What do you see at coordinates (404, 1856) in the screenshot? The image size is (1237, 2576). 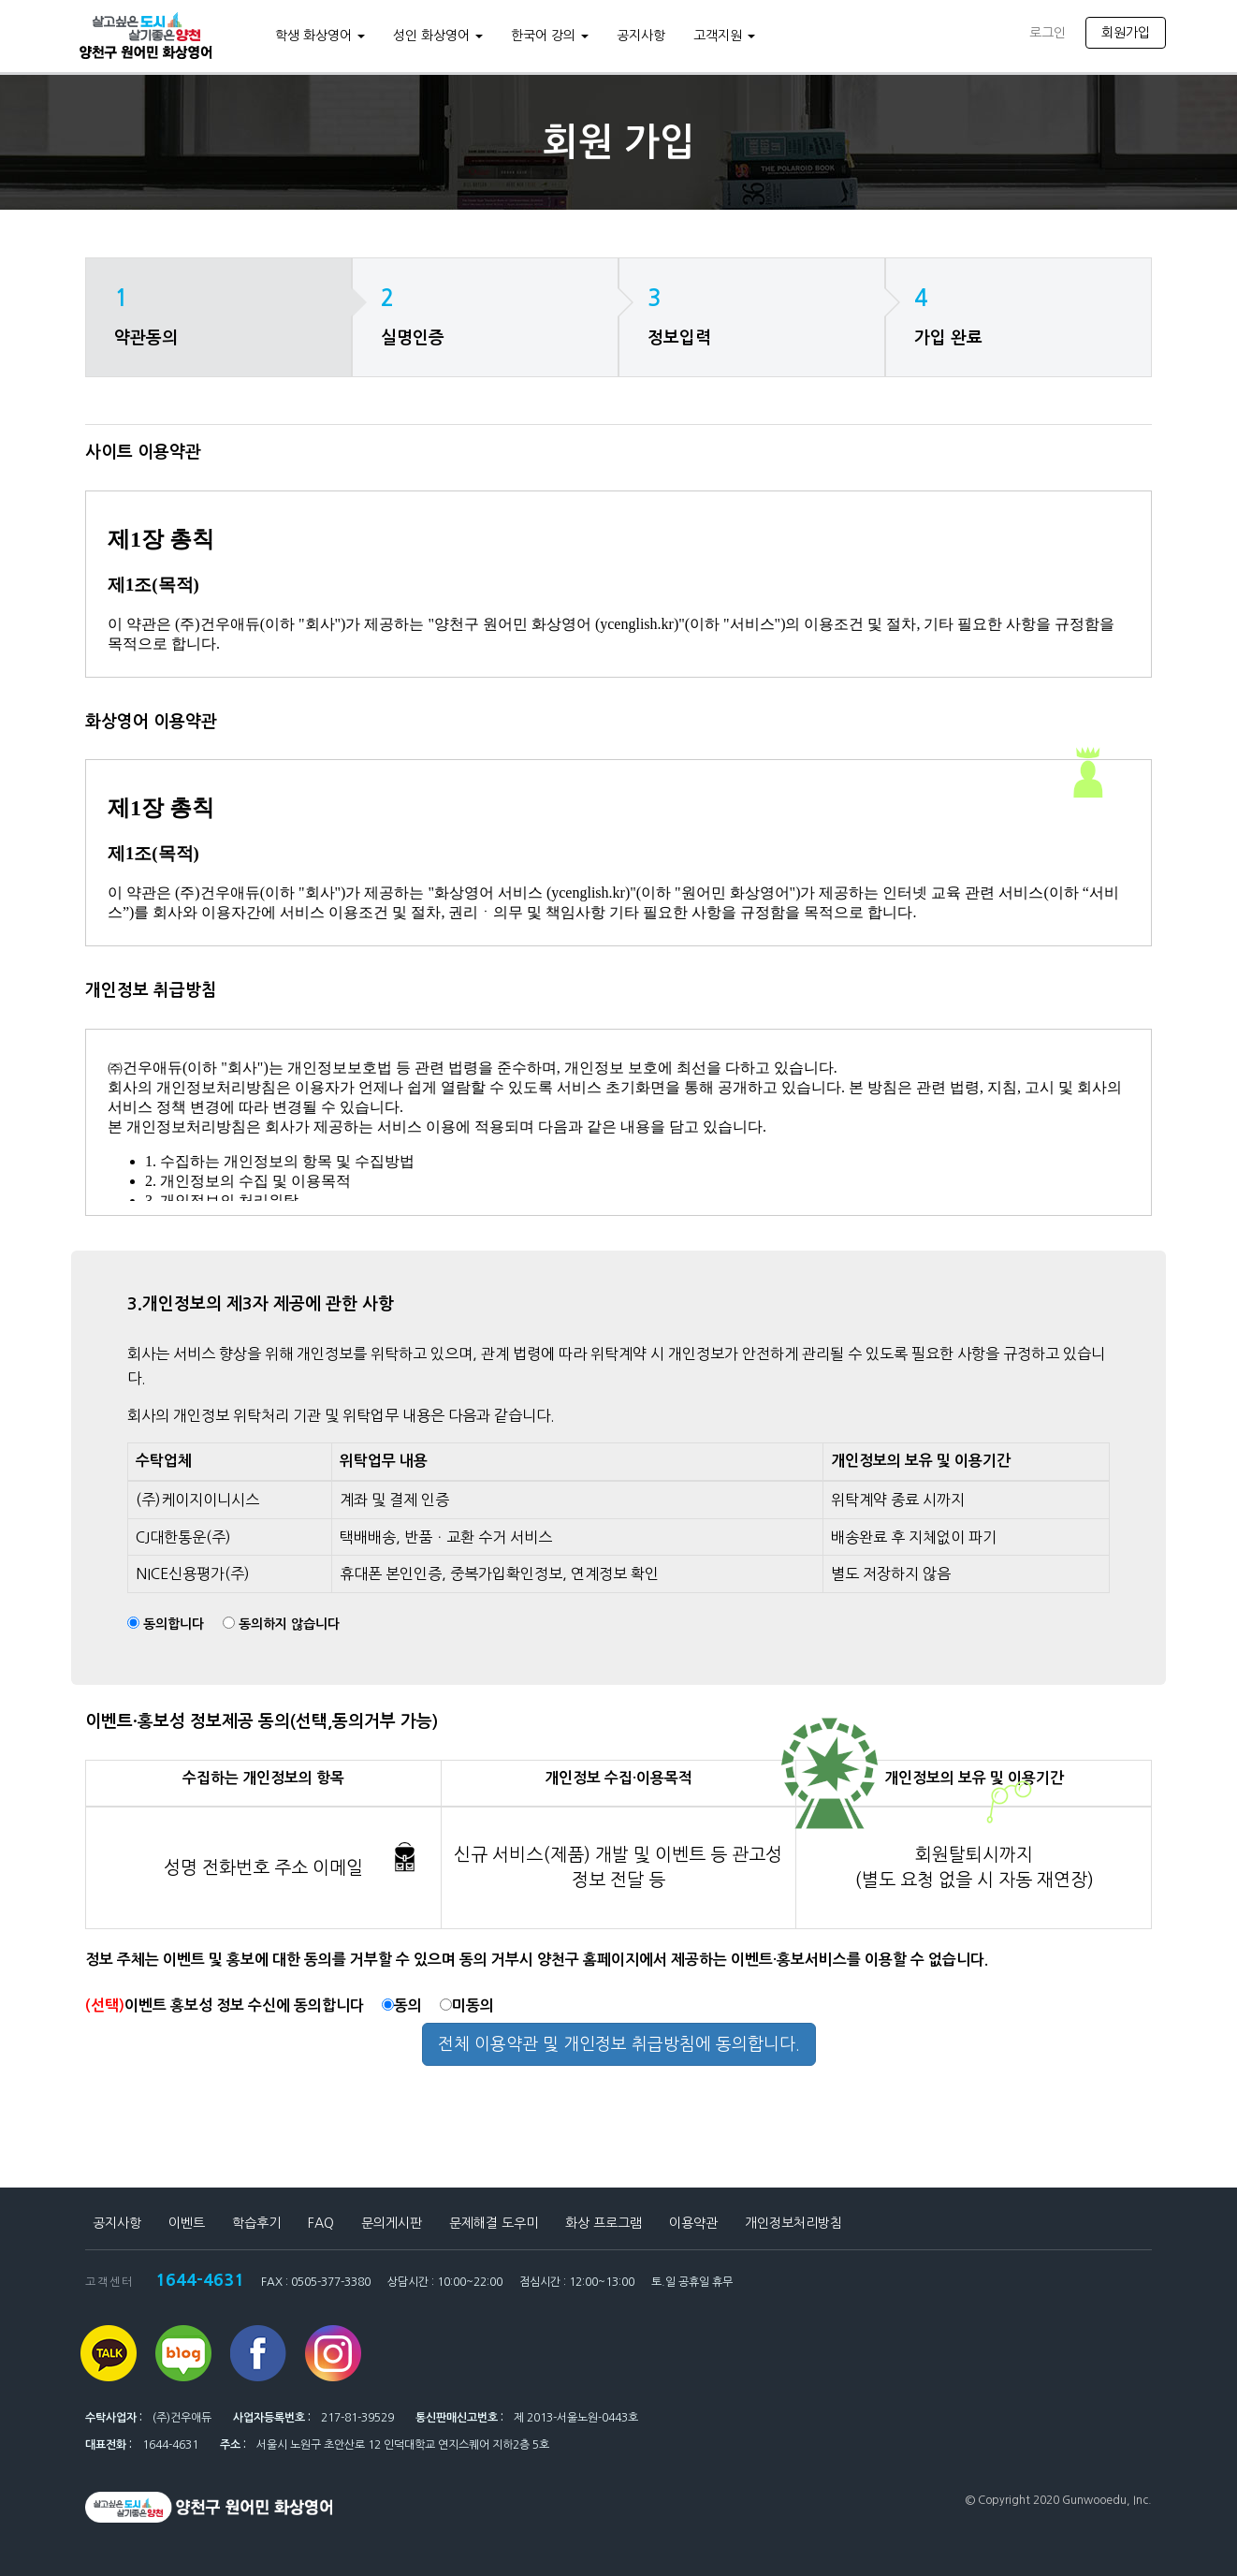 I see `access your inventory or stored items` at bounding box center [404, 1856].